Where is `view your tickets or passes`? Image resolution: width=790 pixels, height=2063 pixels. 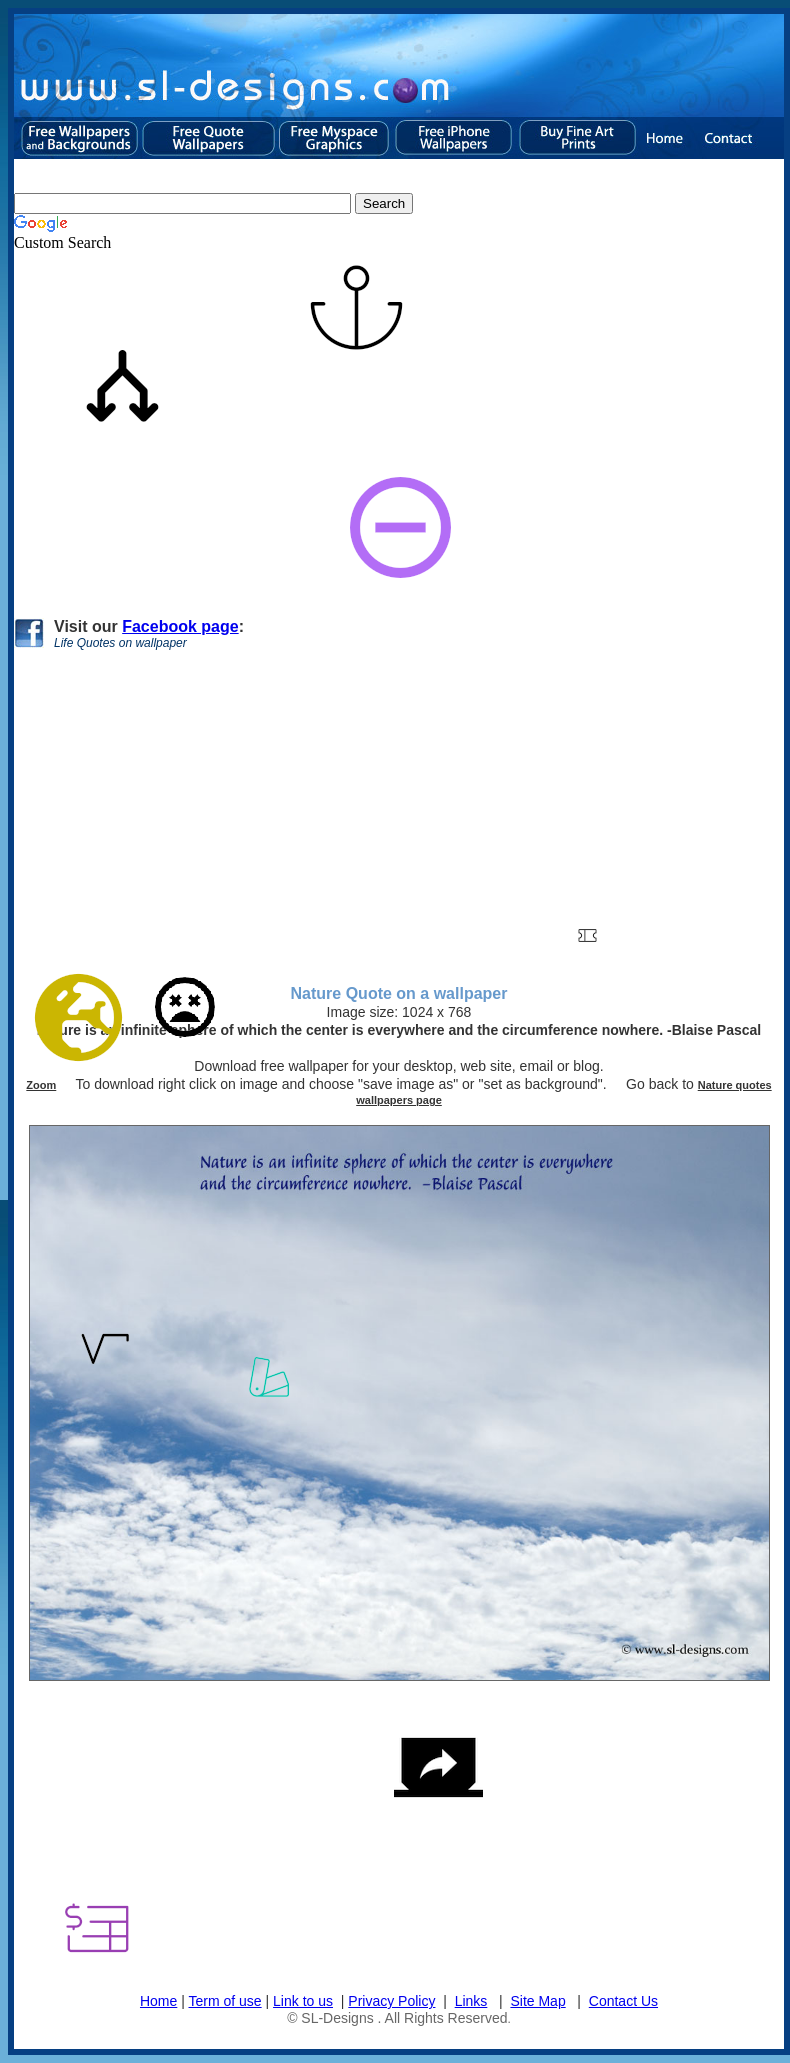 view your tickets or passes is located at coordinates (587, 935).